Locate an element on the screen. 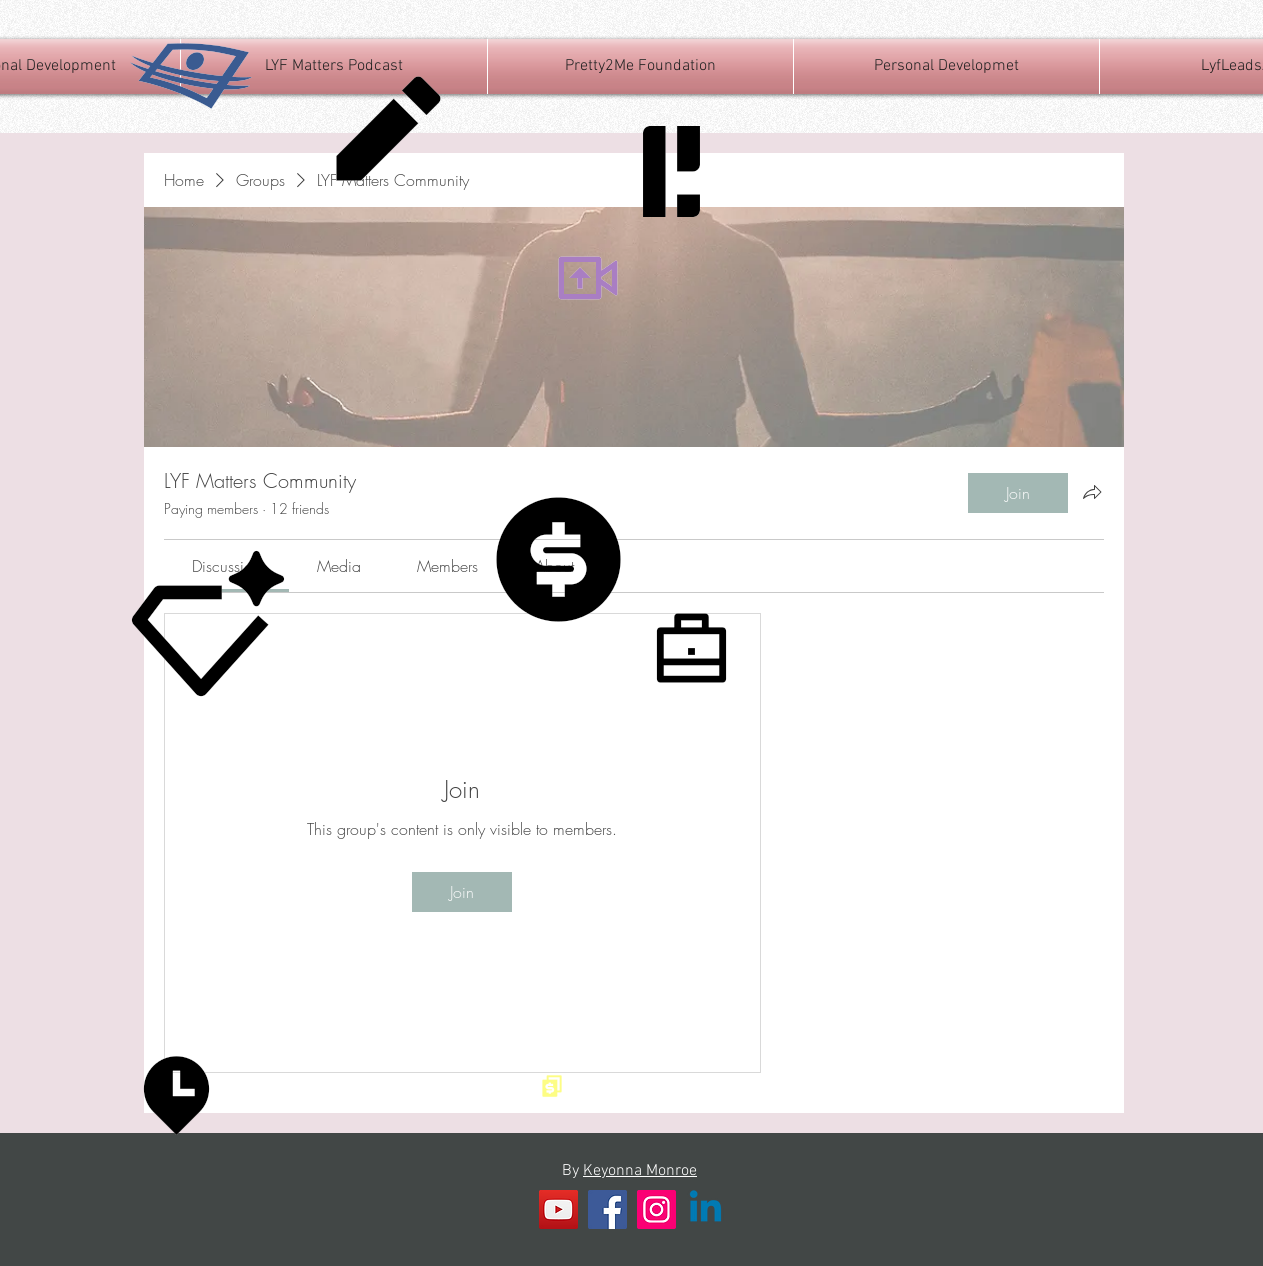 This screenshot has height=1266, width=1263. view account balance or financial summary is located at coordinates (558, 559).